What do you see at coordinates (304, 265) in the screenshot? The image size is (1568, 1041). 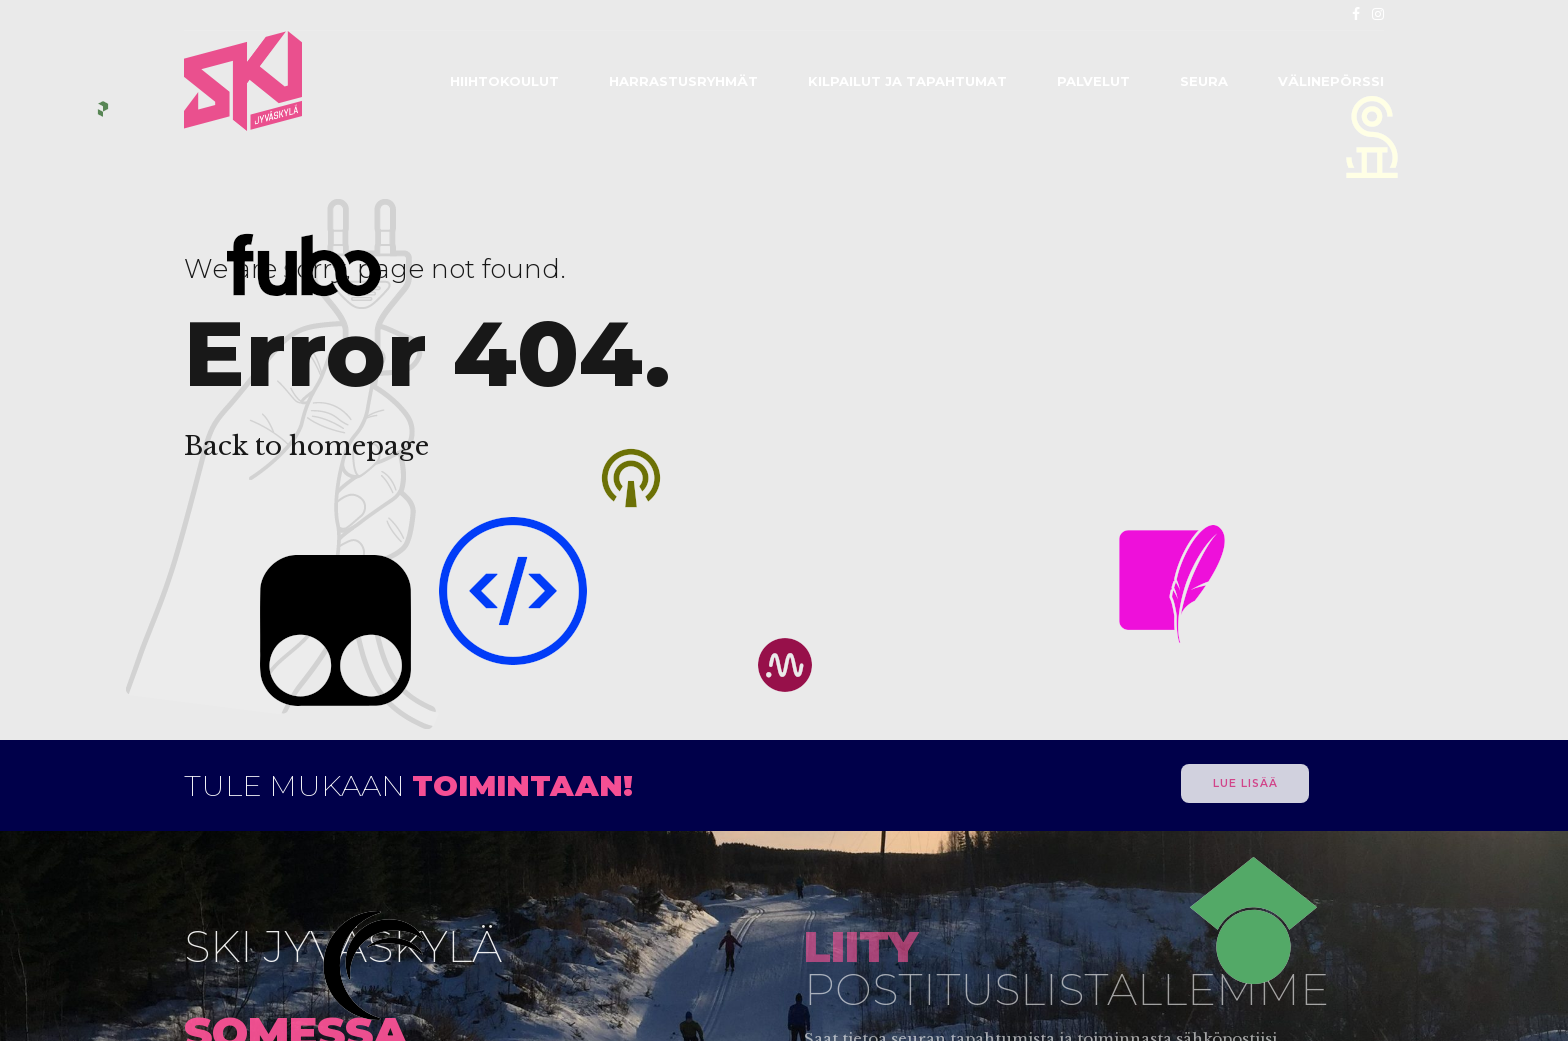 I see `open the fuboTV streaming app` at bounding box center [304, 265].